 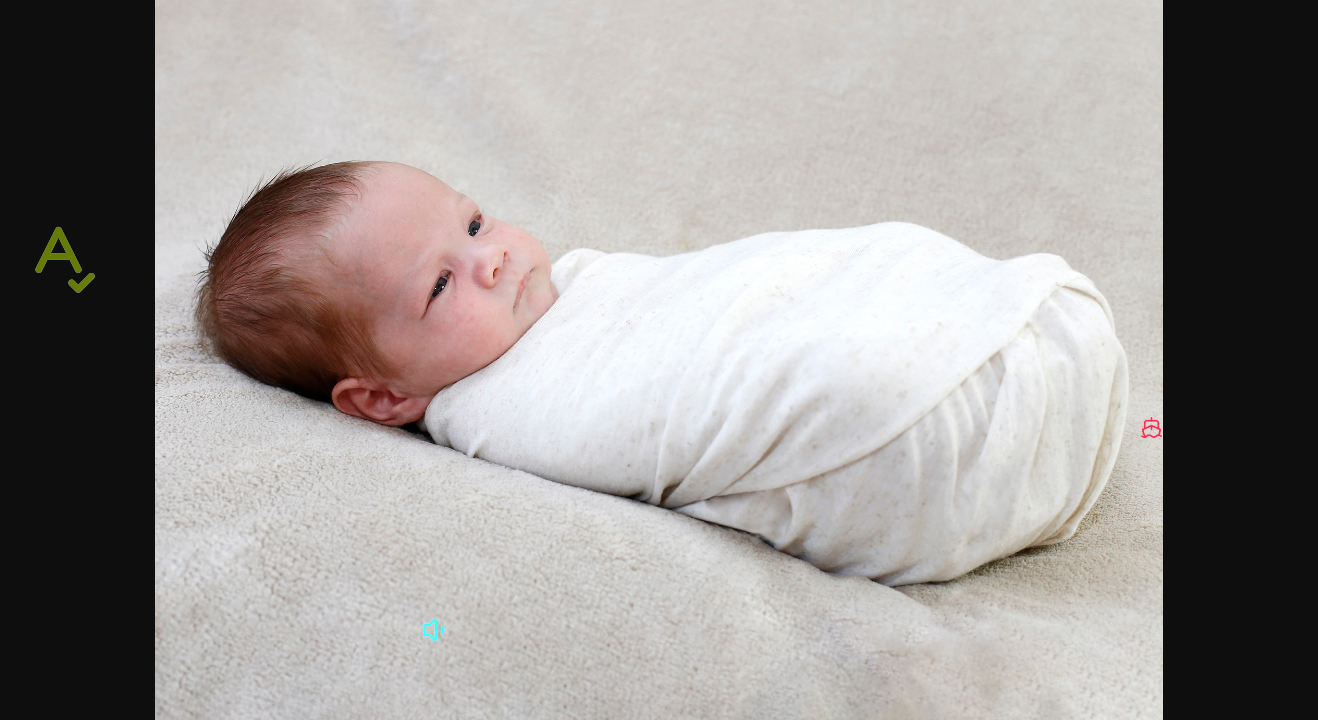 I want to click on adjust audio volume to low level, so click(x=437, y=630).